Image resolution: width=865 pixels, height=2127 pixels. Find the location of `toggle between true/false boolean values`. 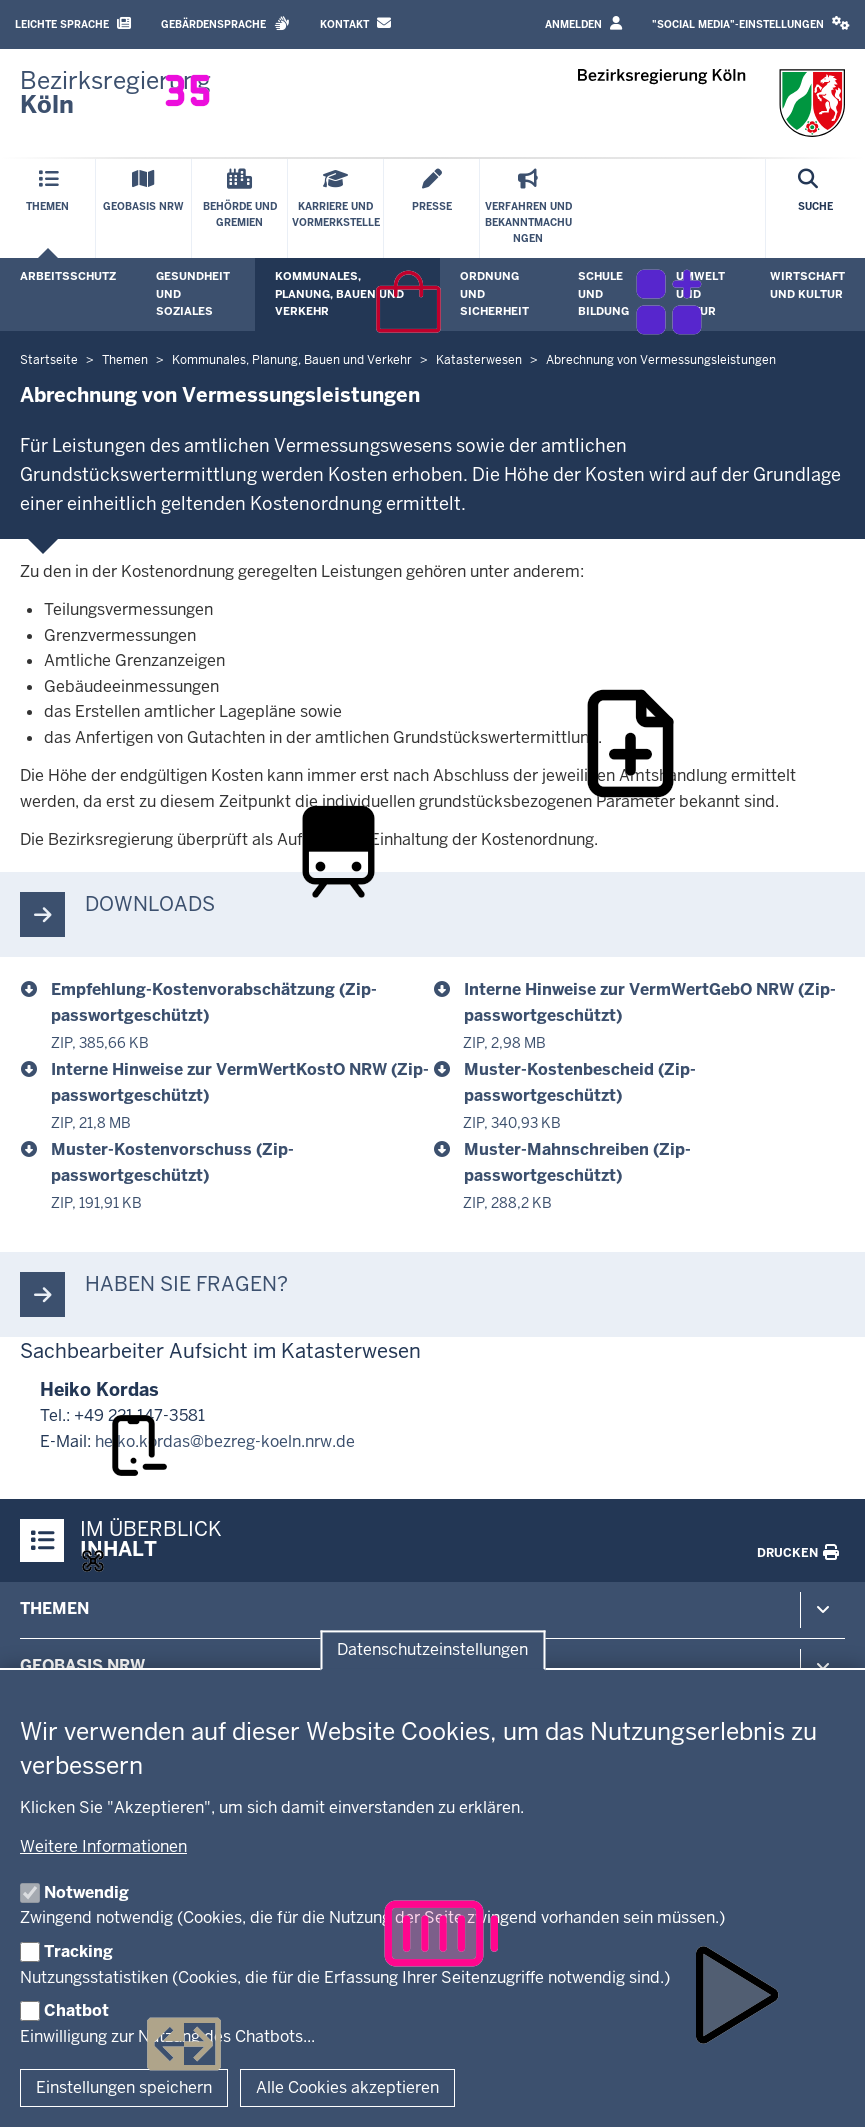

toggle between true/false boolean values is located at coordinates (184, 2044).